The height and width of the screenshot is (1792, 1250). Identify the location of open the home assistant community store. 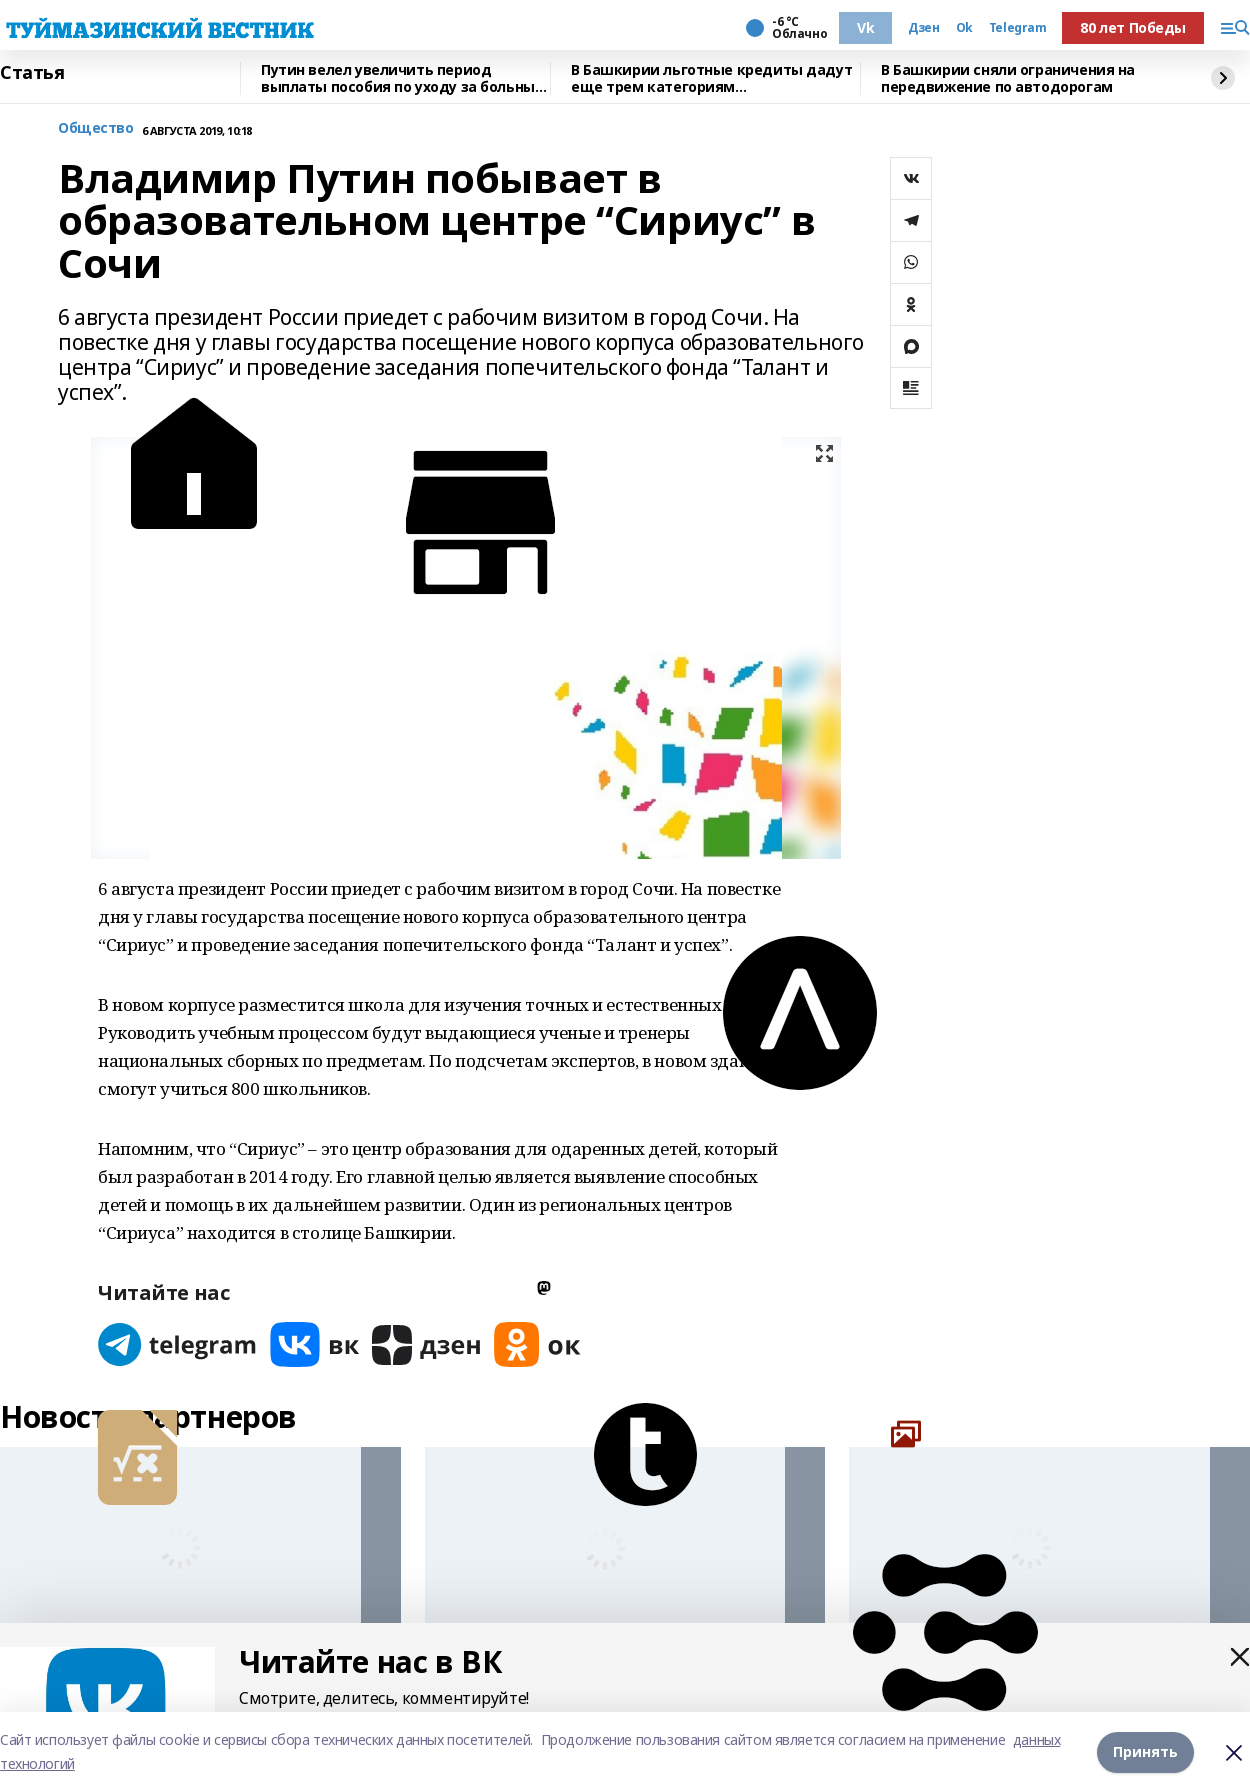
(480, 522).